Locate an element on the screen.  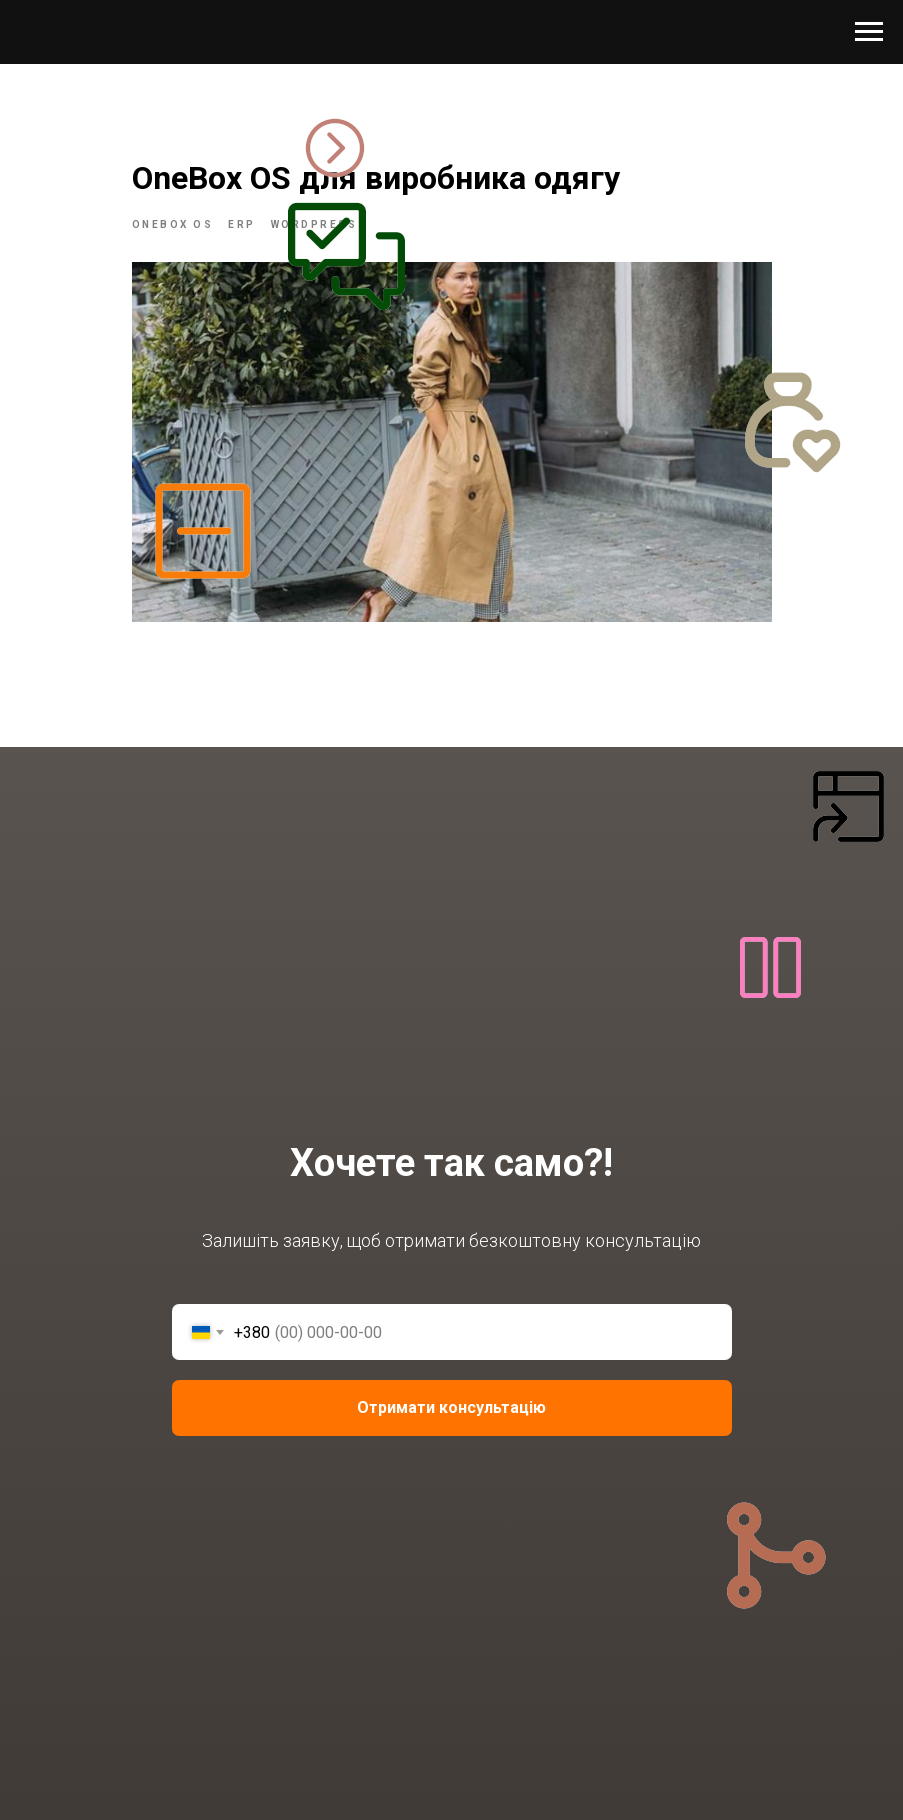
remove item from diff comparison is located at coordinates (203, 531).